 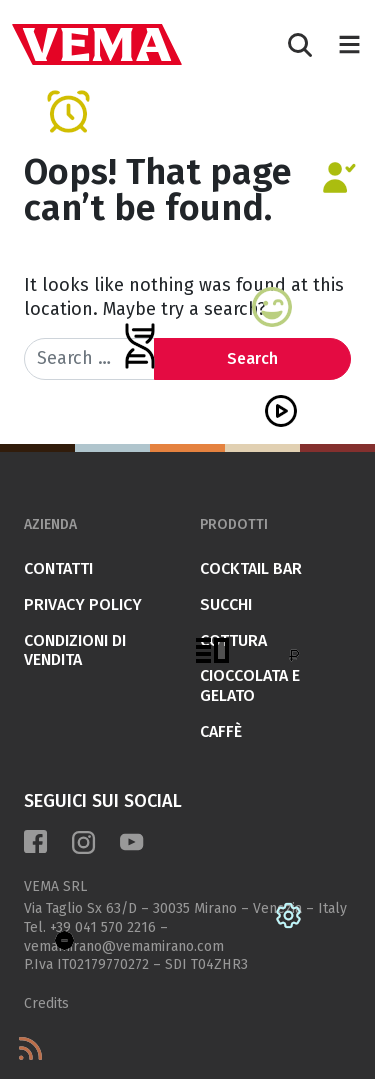 I want to click on indicates Russian ruble currency, so click(x=294, y=655).